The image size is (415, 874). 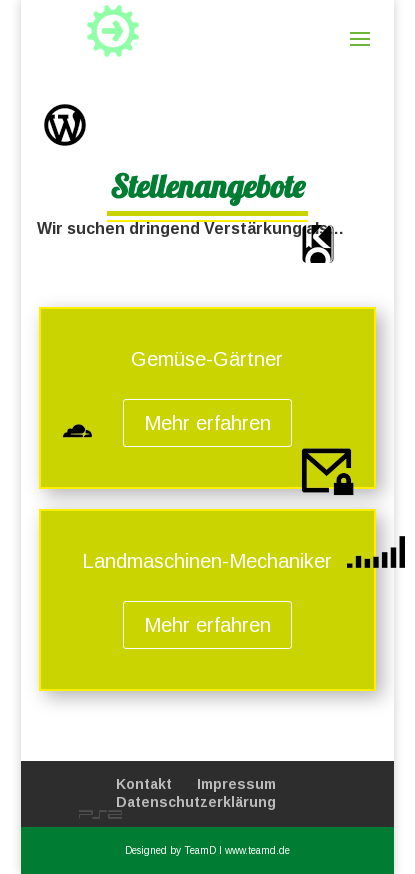 I want to click on playstation 2 brand logo, so click(x=100, y=814).